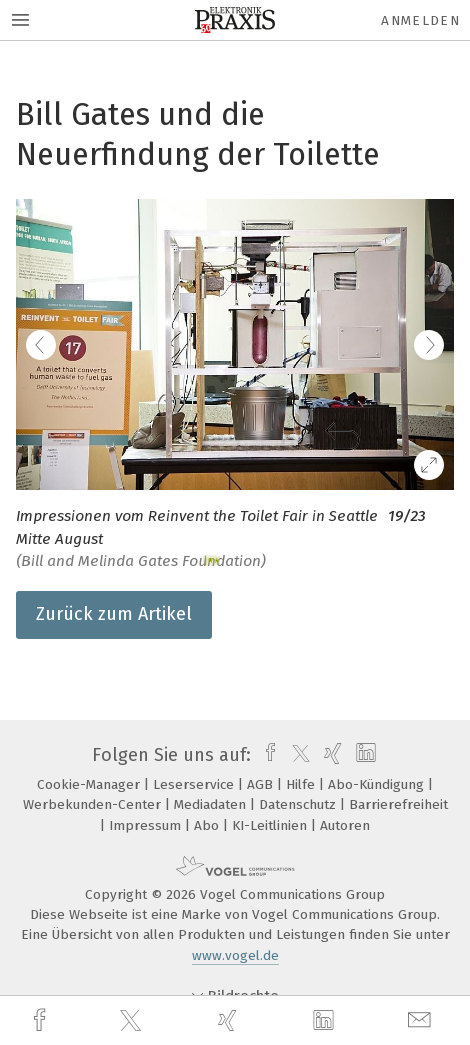 This screenshot has height=1045, width=470. Describe the element at coordinates (342, 437) in the screenshot. I see `undo previous action` at that location.